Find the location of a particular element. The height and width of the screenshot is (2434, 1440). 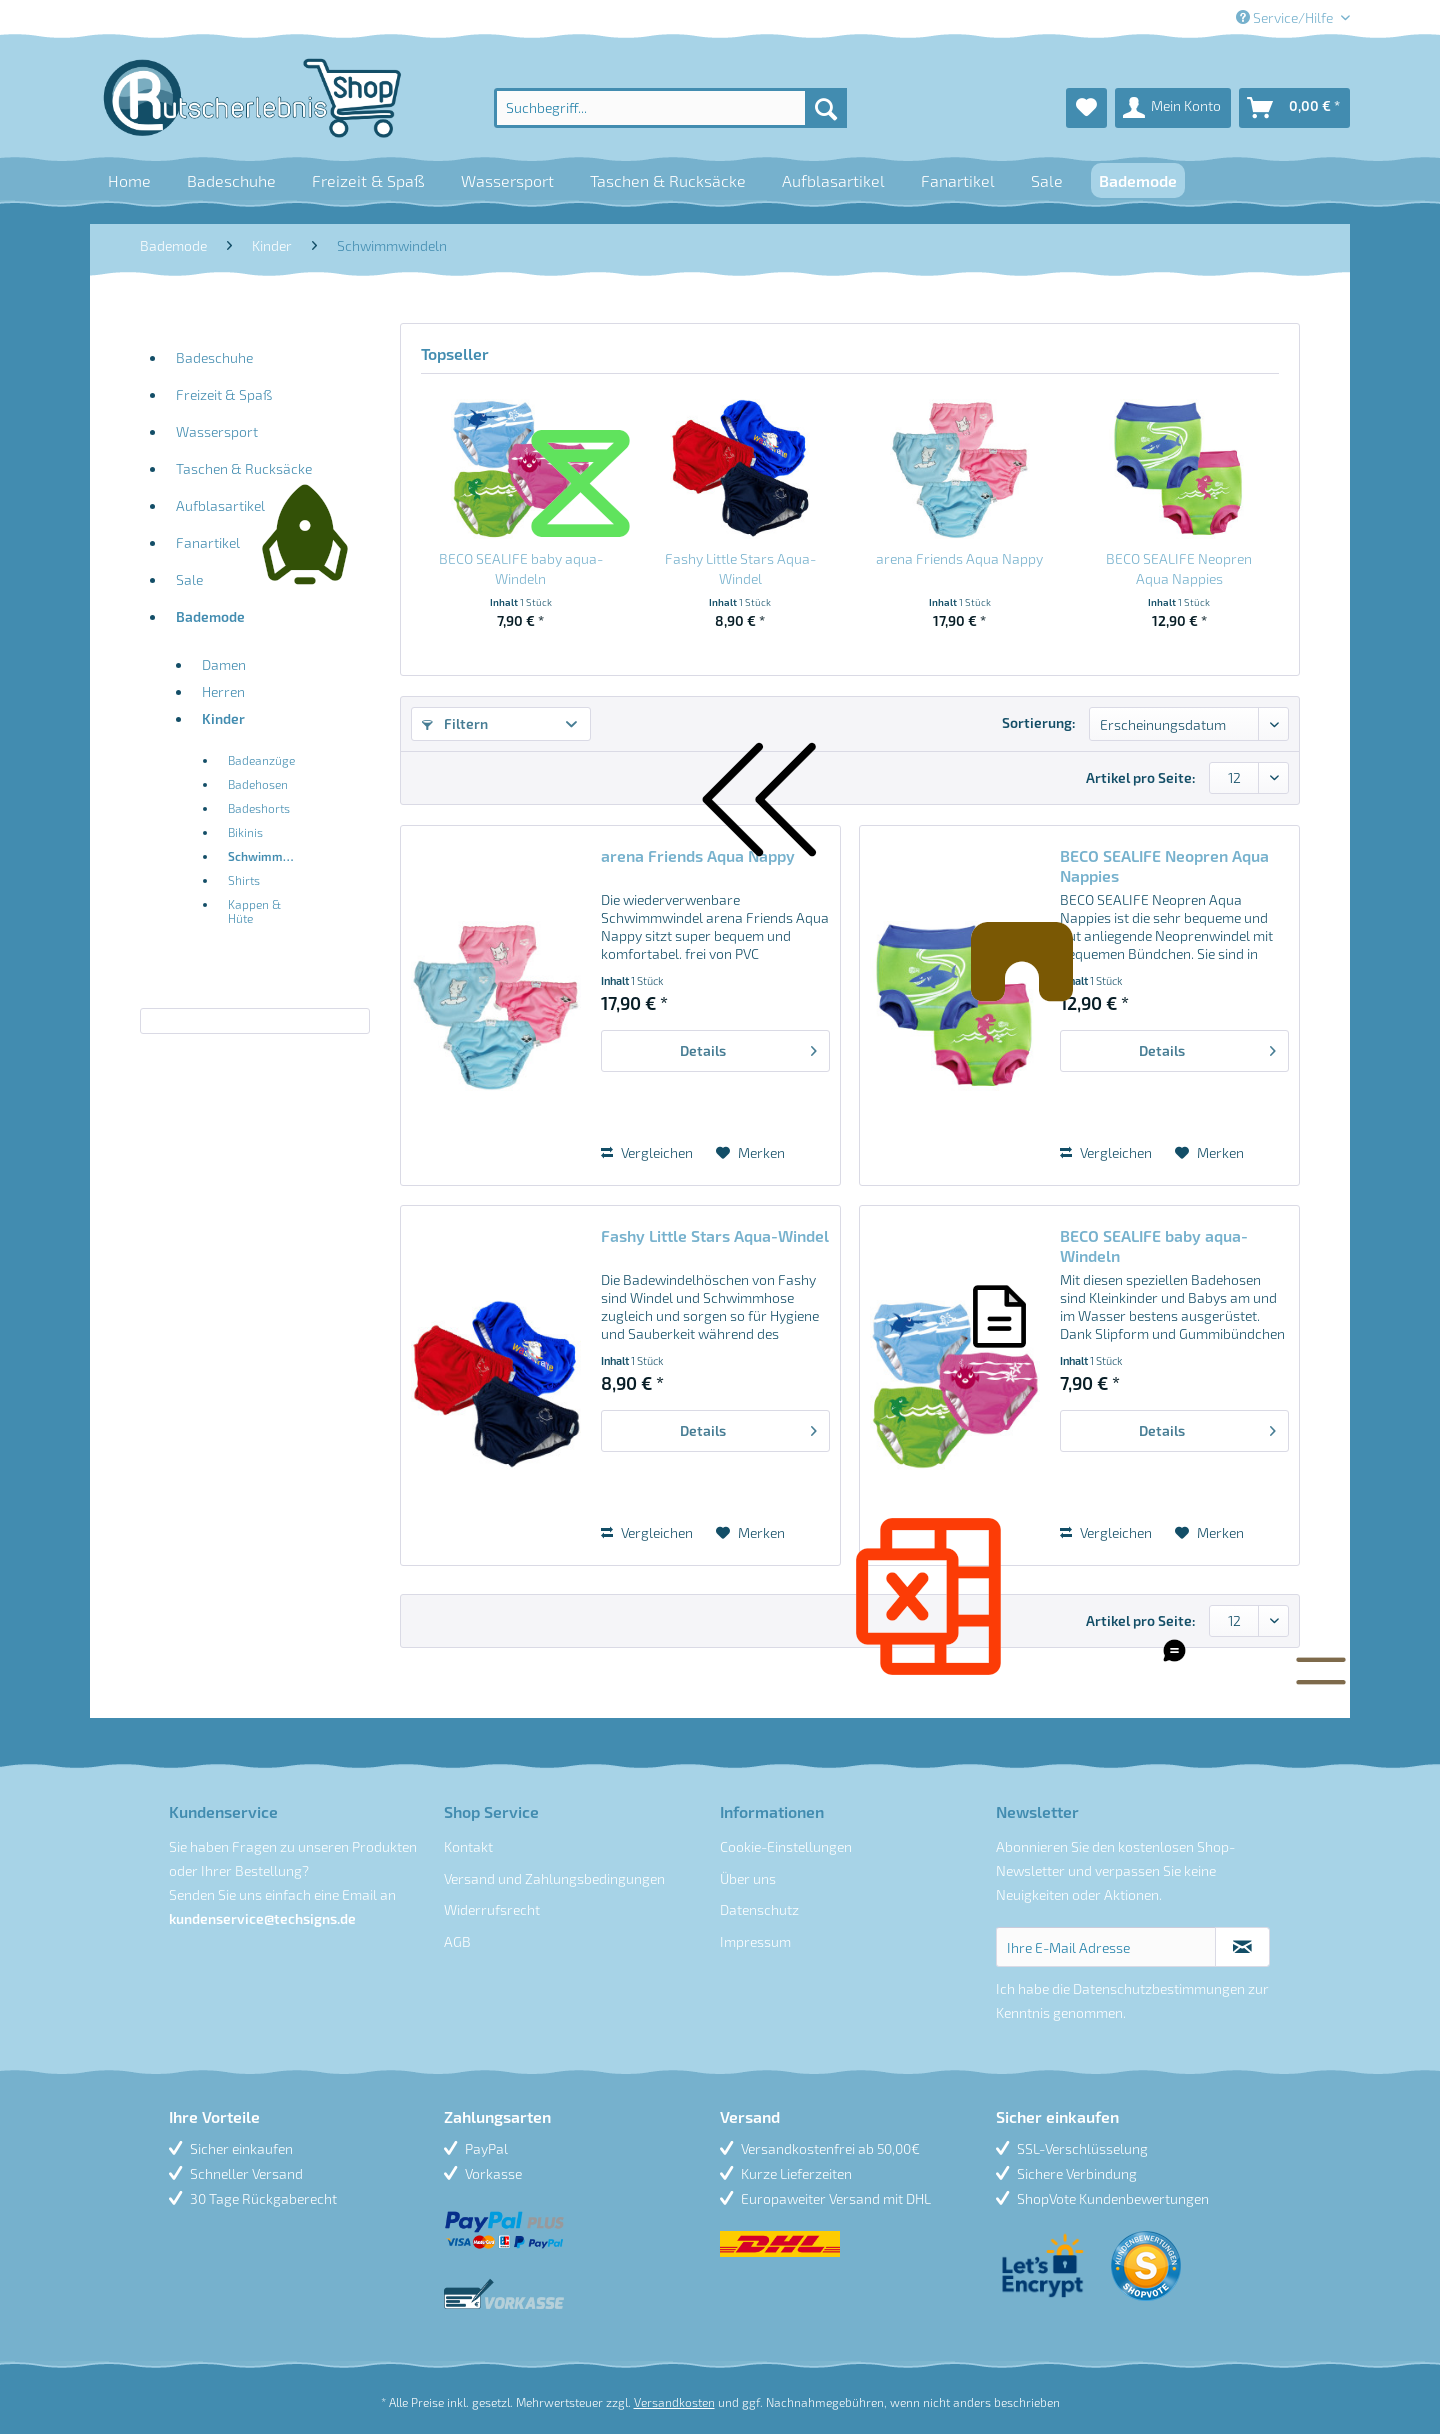

view bridge or infrastructure information is located at coordinates (1022, 956).